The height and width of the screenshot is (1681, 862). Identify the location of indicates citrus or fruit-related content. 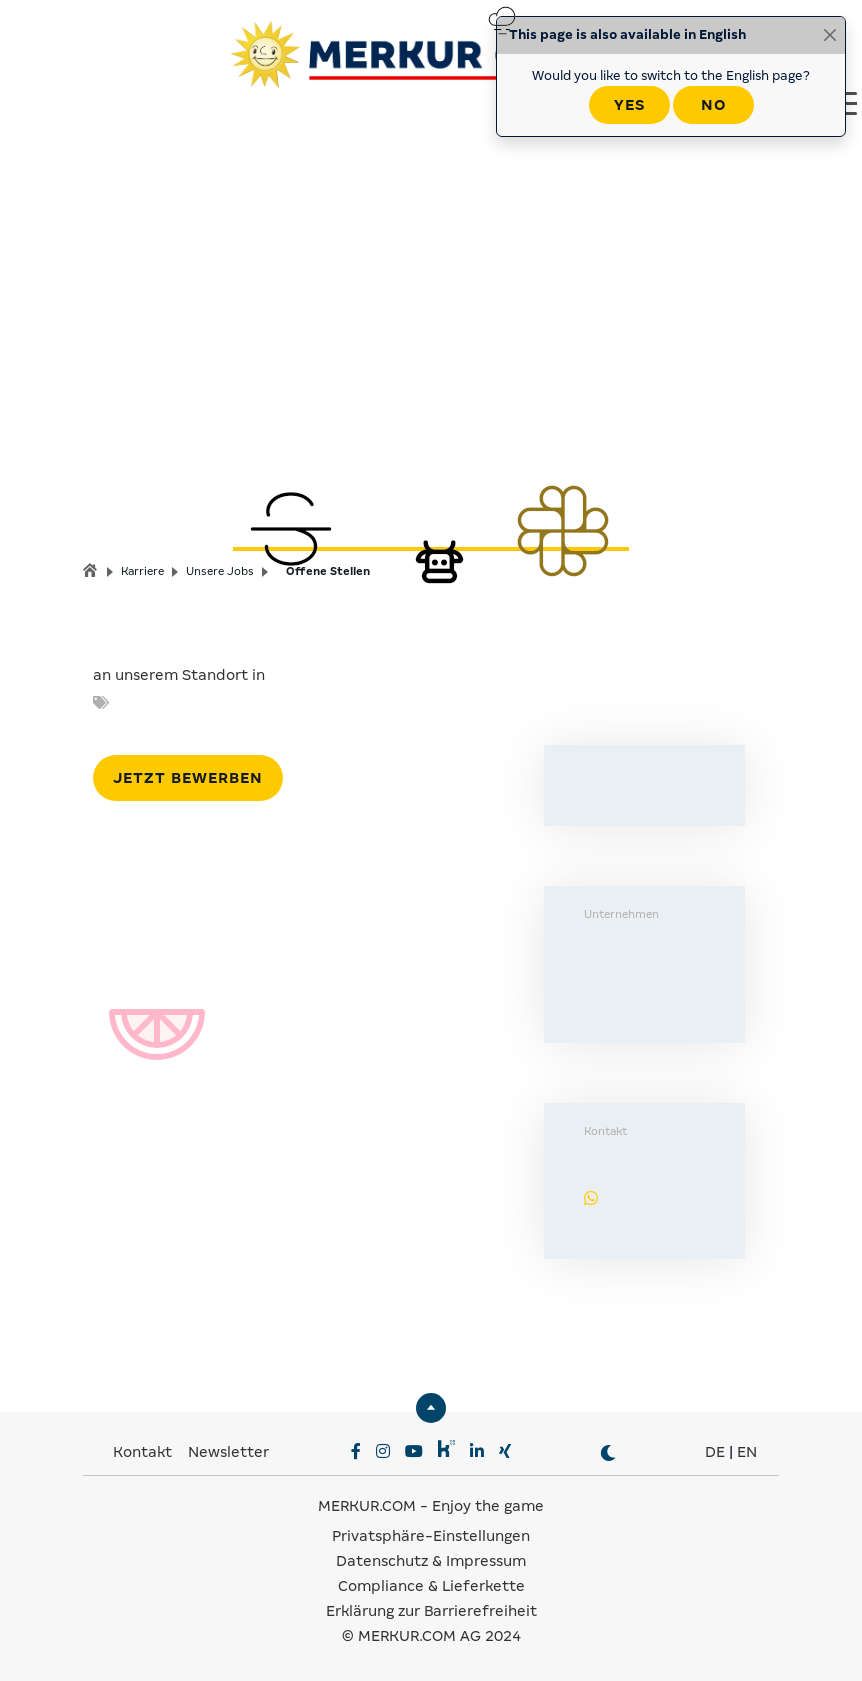
(157, 1027).